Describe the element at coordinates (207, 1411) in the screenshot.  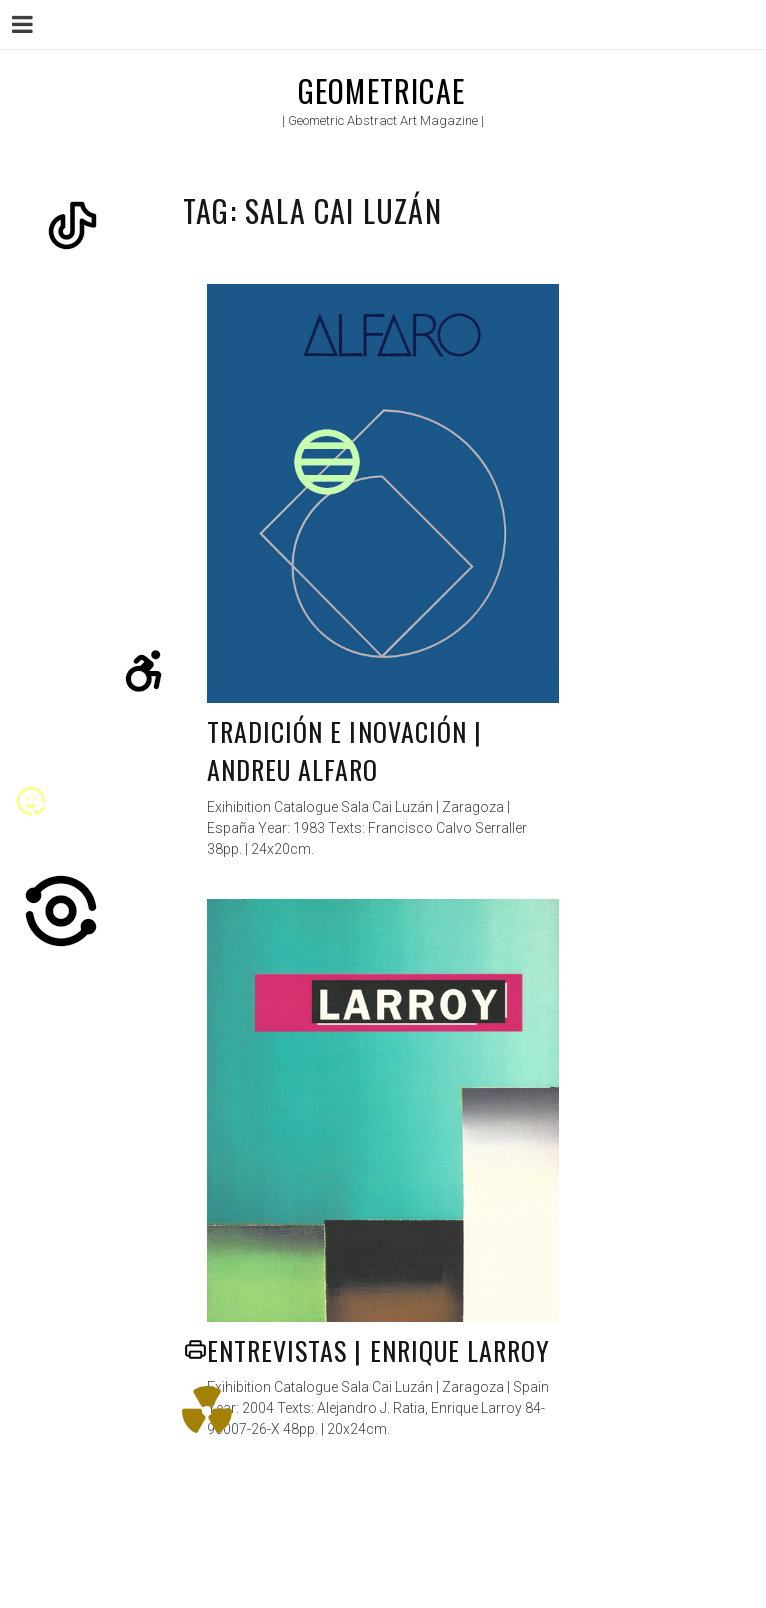
I see `indicates radioactive or hazardous material warning` at that location.